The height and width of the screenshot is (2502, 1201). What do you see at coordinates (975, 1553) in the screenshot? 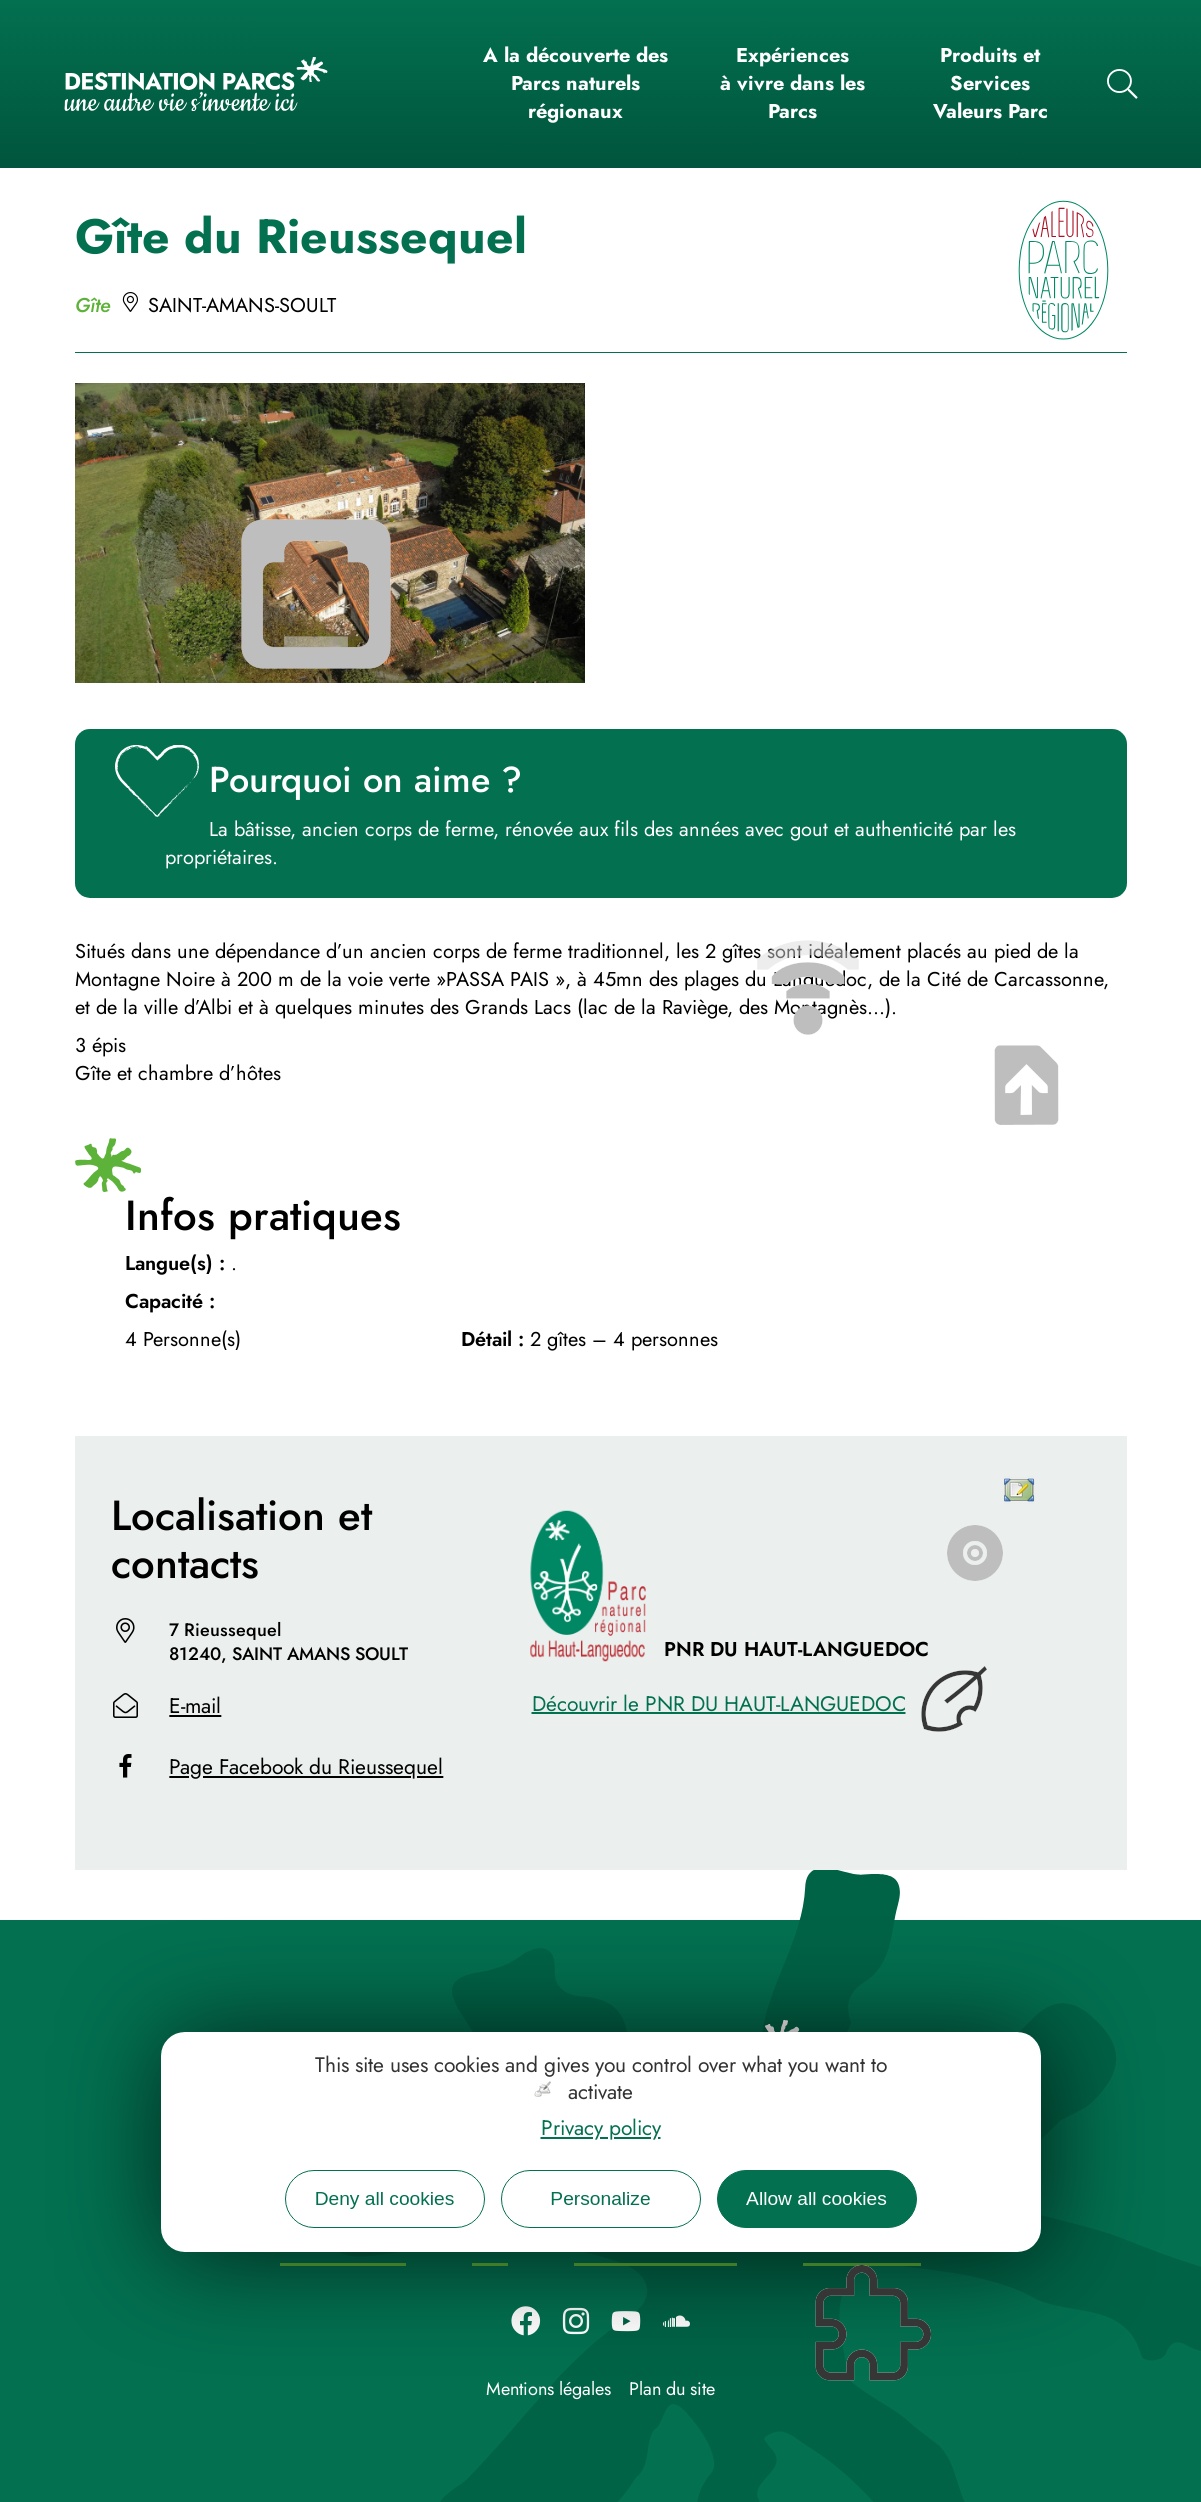
I see `access DVD or optical disc drive` at bounding box center [975, 1553].